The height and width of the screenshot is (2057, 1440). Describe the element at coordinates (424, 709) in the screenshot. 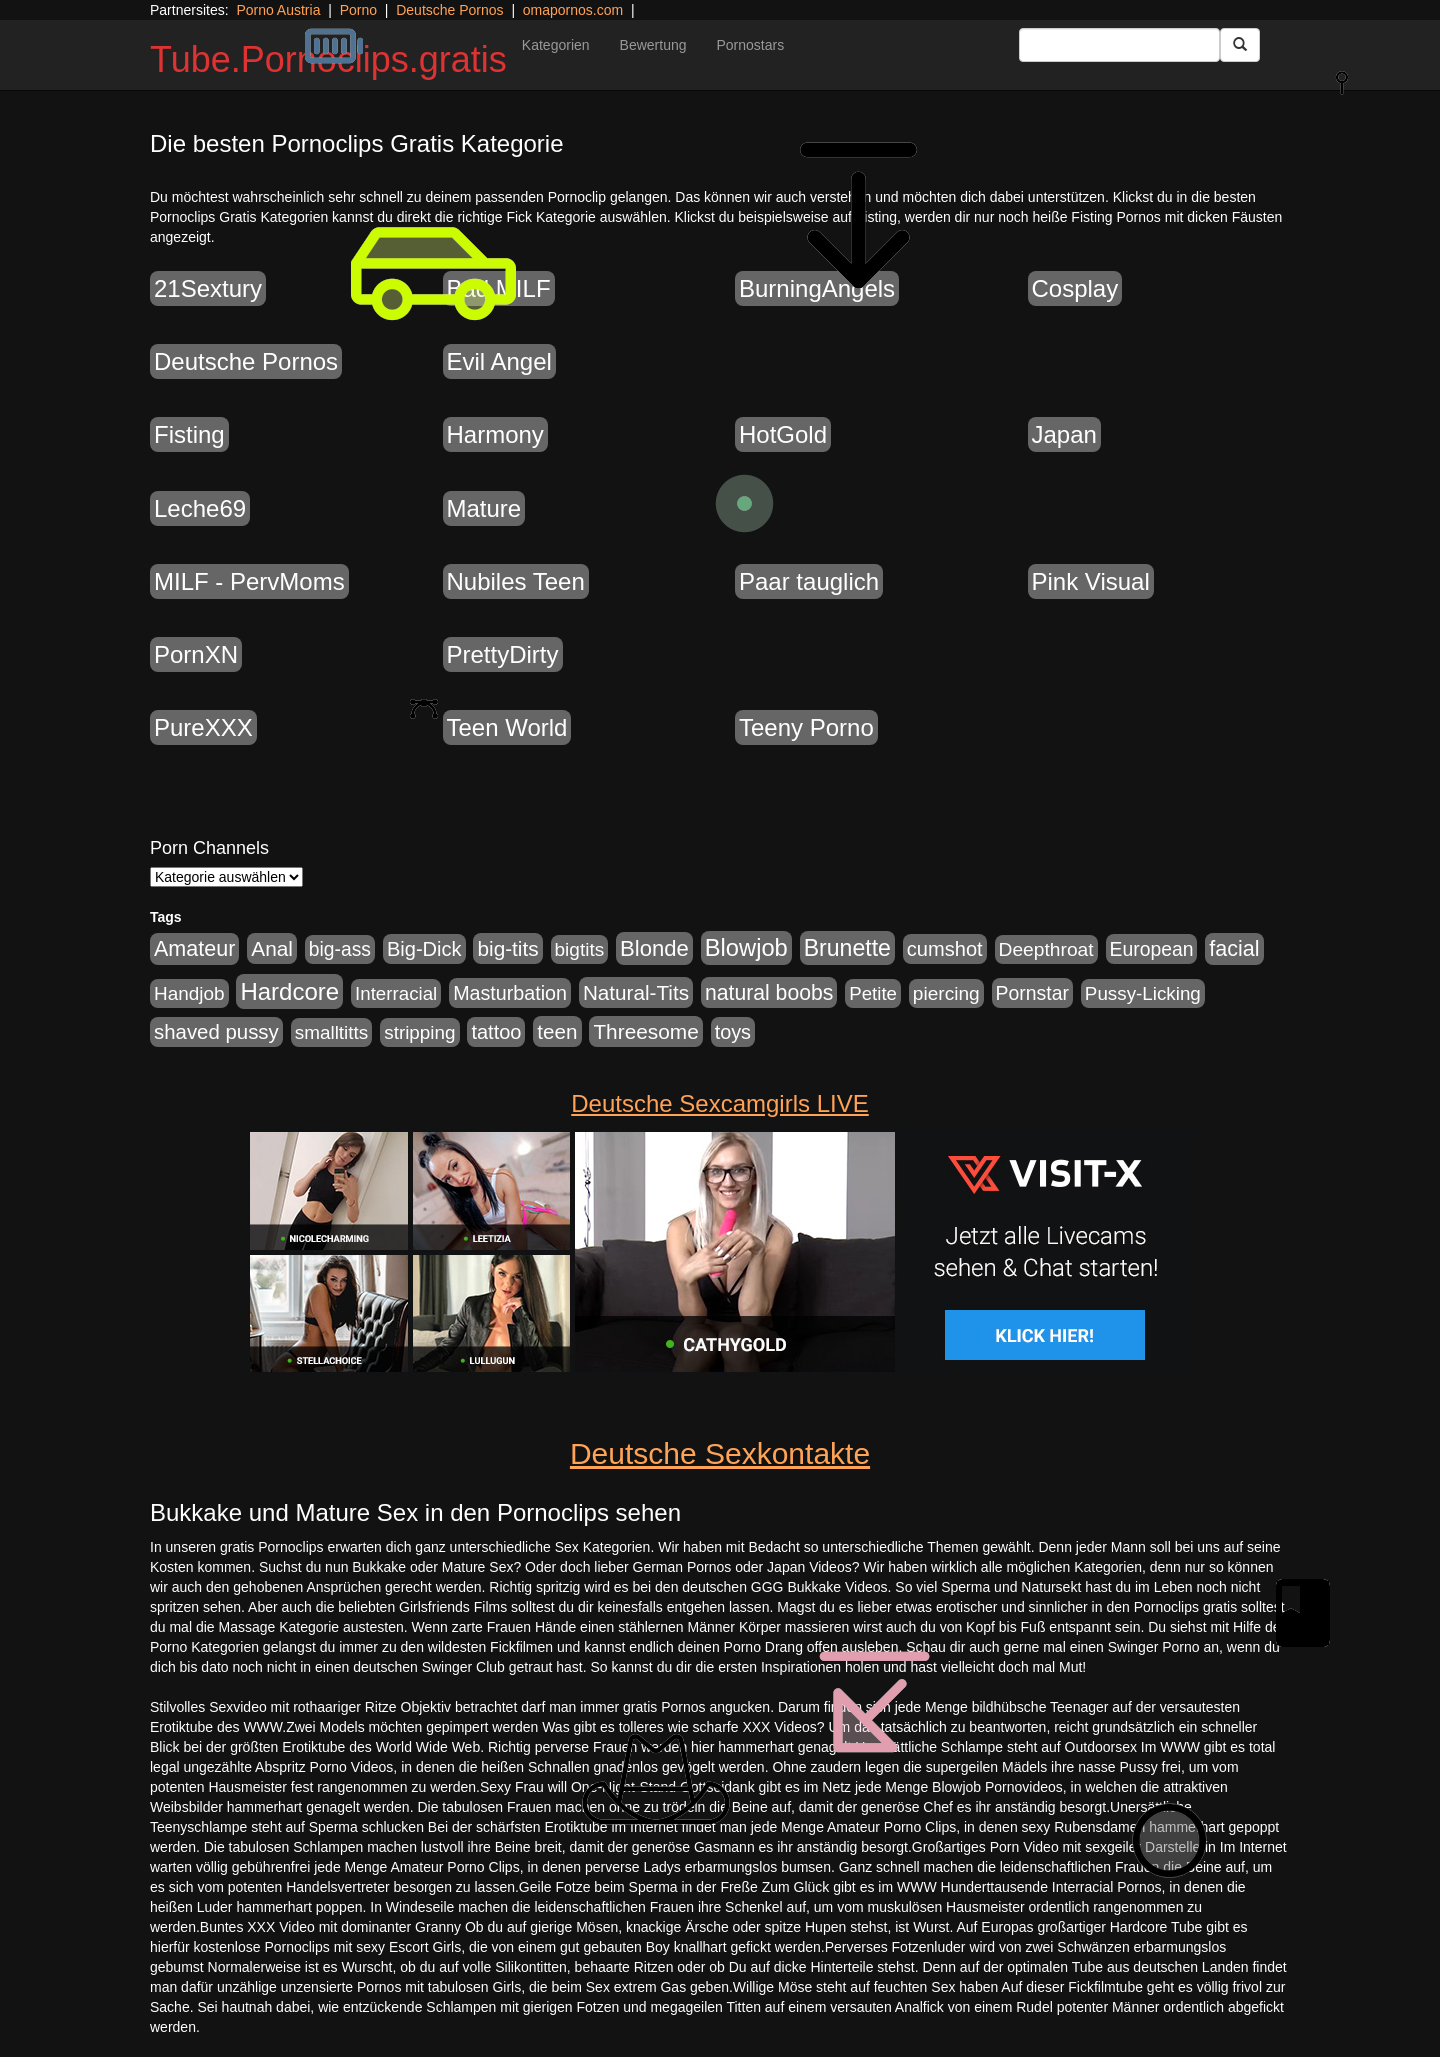

I see `access vector editing tools` at that location.